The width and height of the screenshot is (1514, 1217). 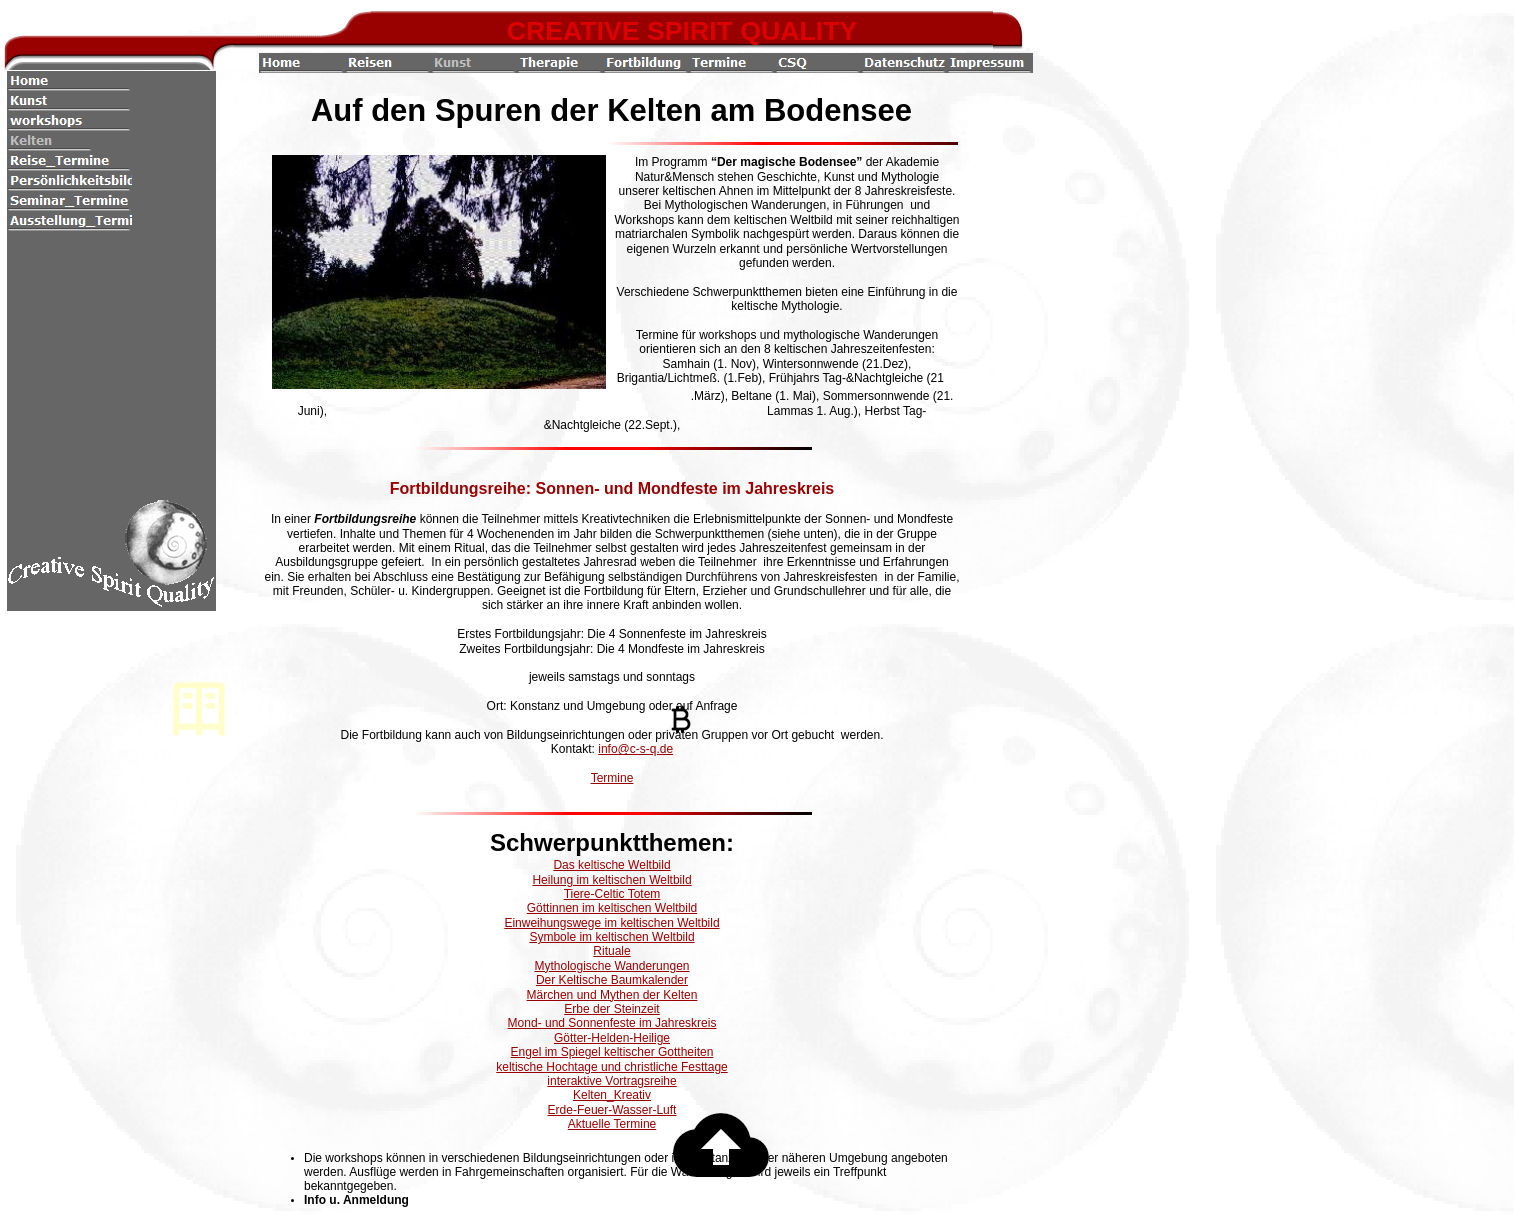 I want to click on upload files to cloud storage, so click(x=721, y=1145).